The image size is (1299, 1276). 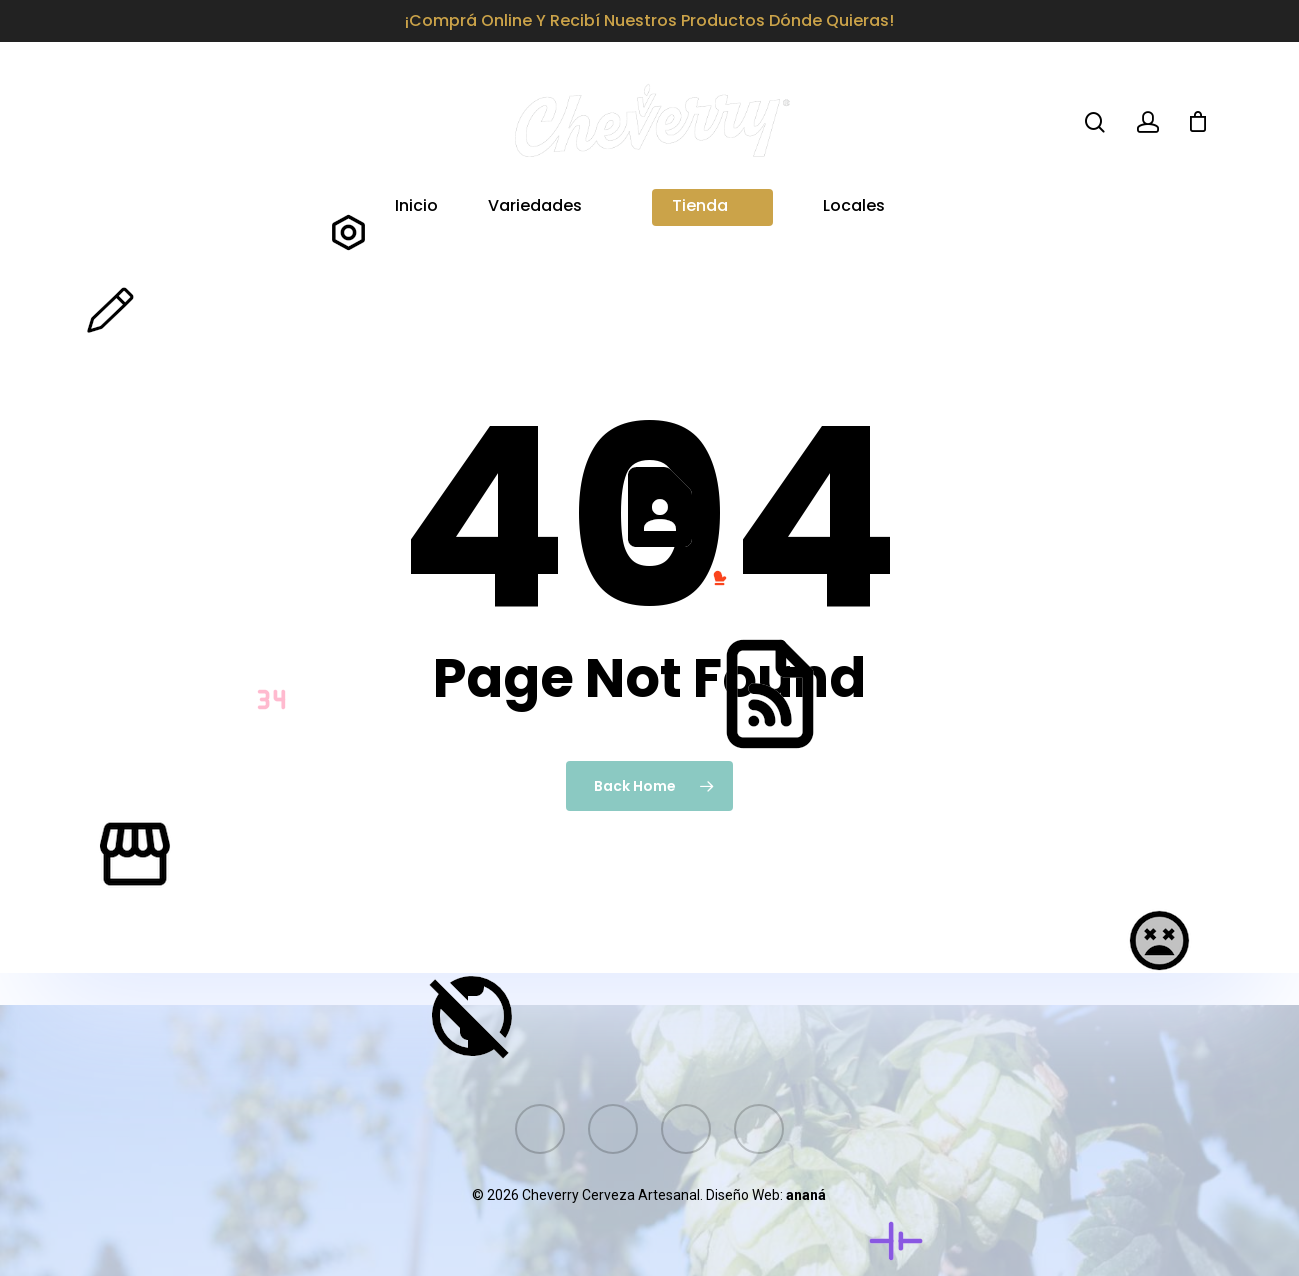 What do you see at coordinates (720, 578) in the screenshot?
I see `indicates cold weather or winter conditions` at bounding box center [720, 578].